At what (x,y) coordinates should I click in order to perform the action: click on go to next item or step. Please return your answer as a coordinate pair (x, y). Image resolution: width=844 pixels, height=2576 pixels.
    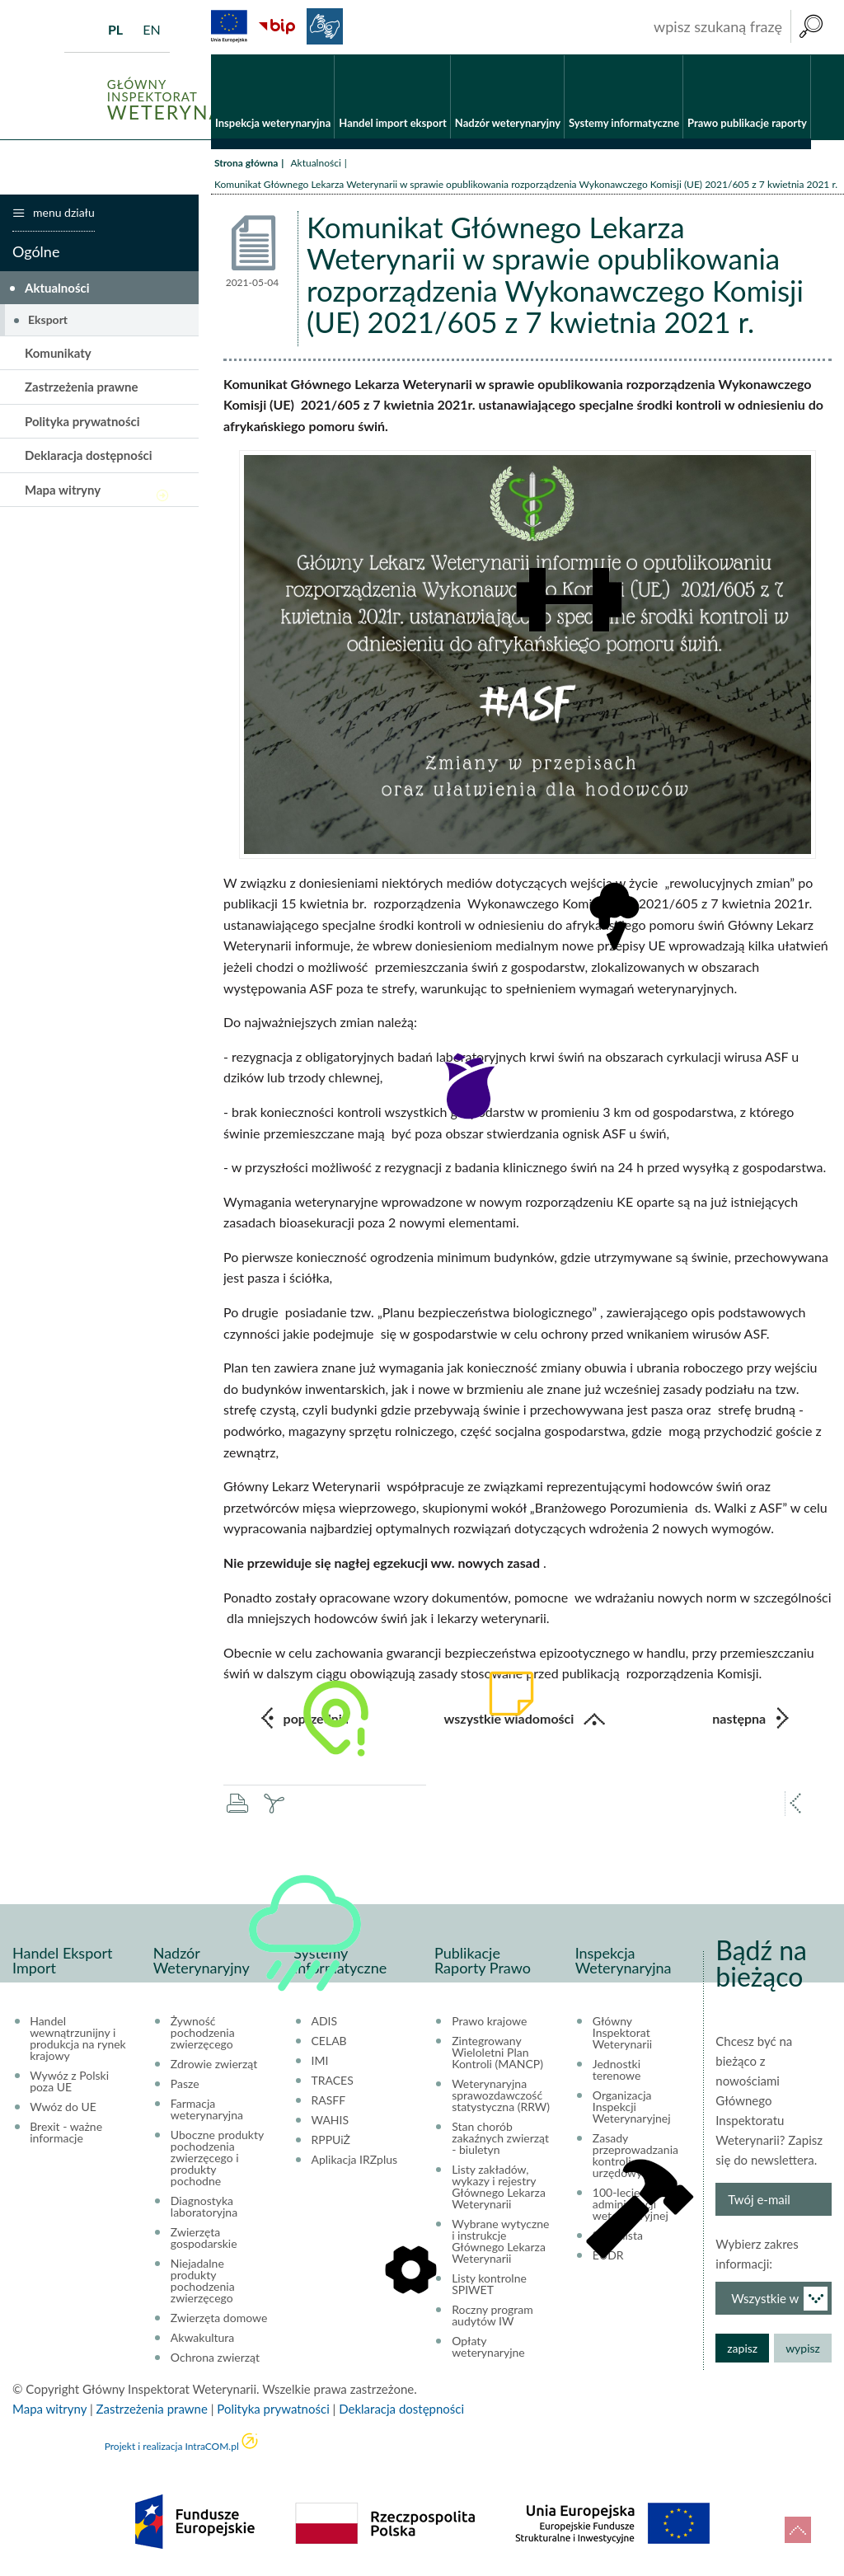
    Looking at the image, I should click on (162, 495).